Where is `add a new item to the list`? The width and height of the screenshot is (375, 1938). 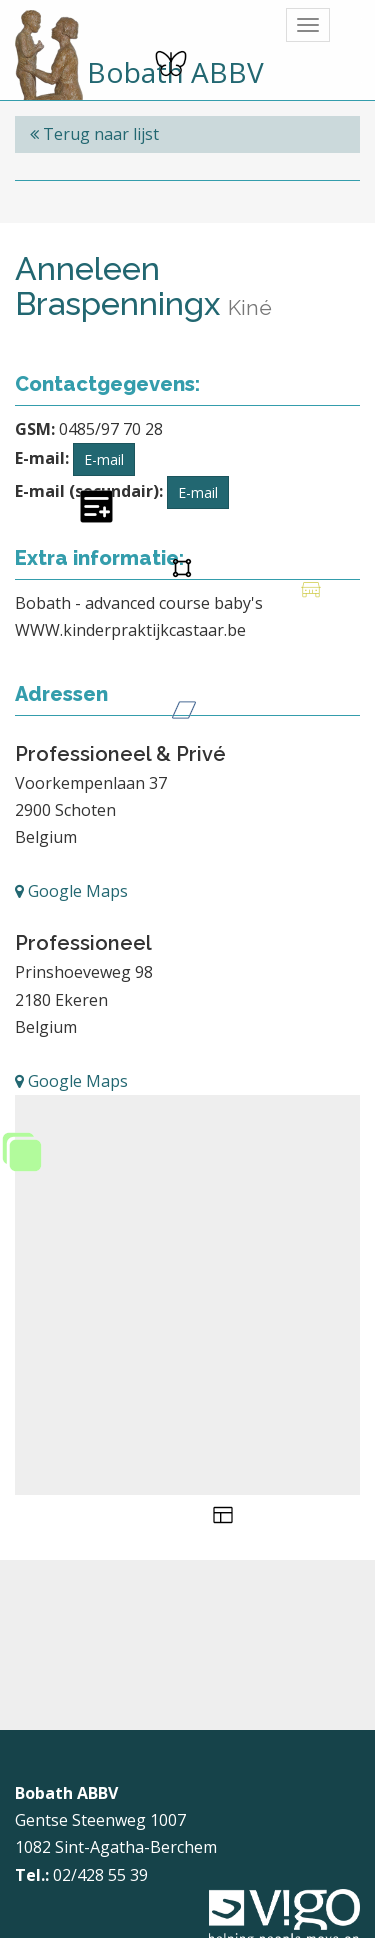
add a new item to the list is located at coordinates (96, 506).